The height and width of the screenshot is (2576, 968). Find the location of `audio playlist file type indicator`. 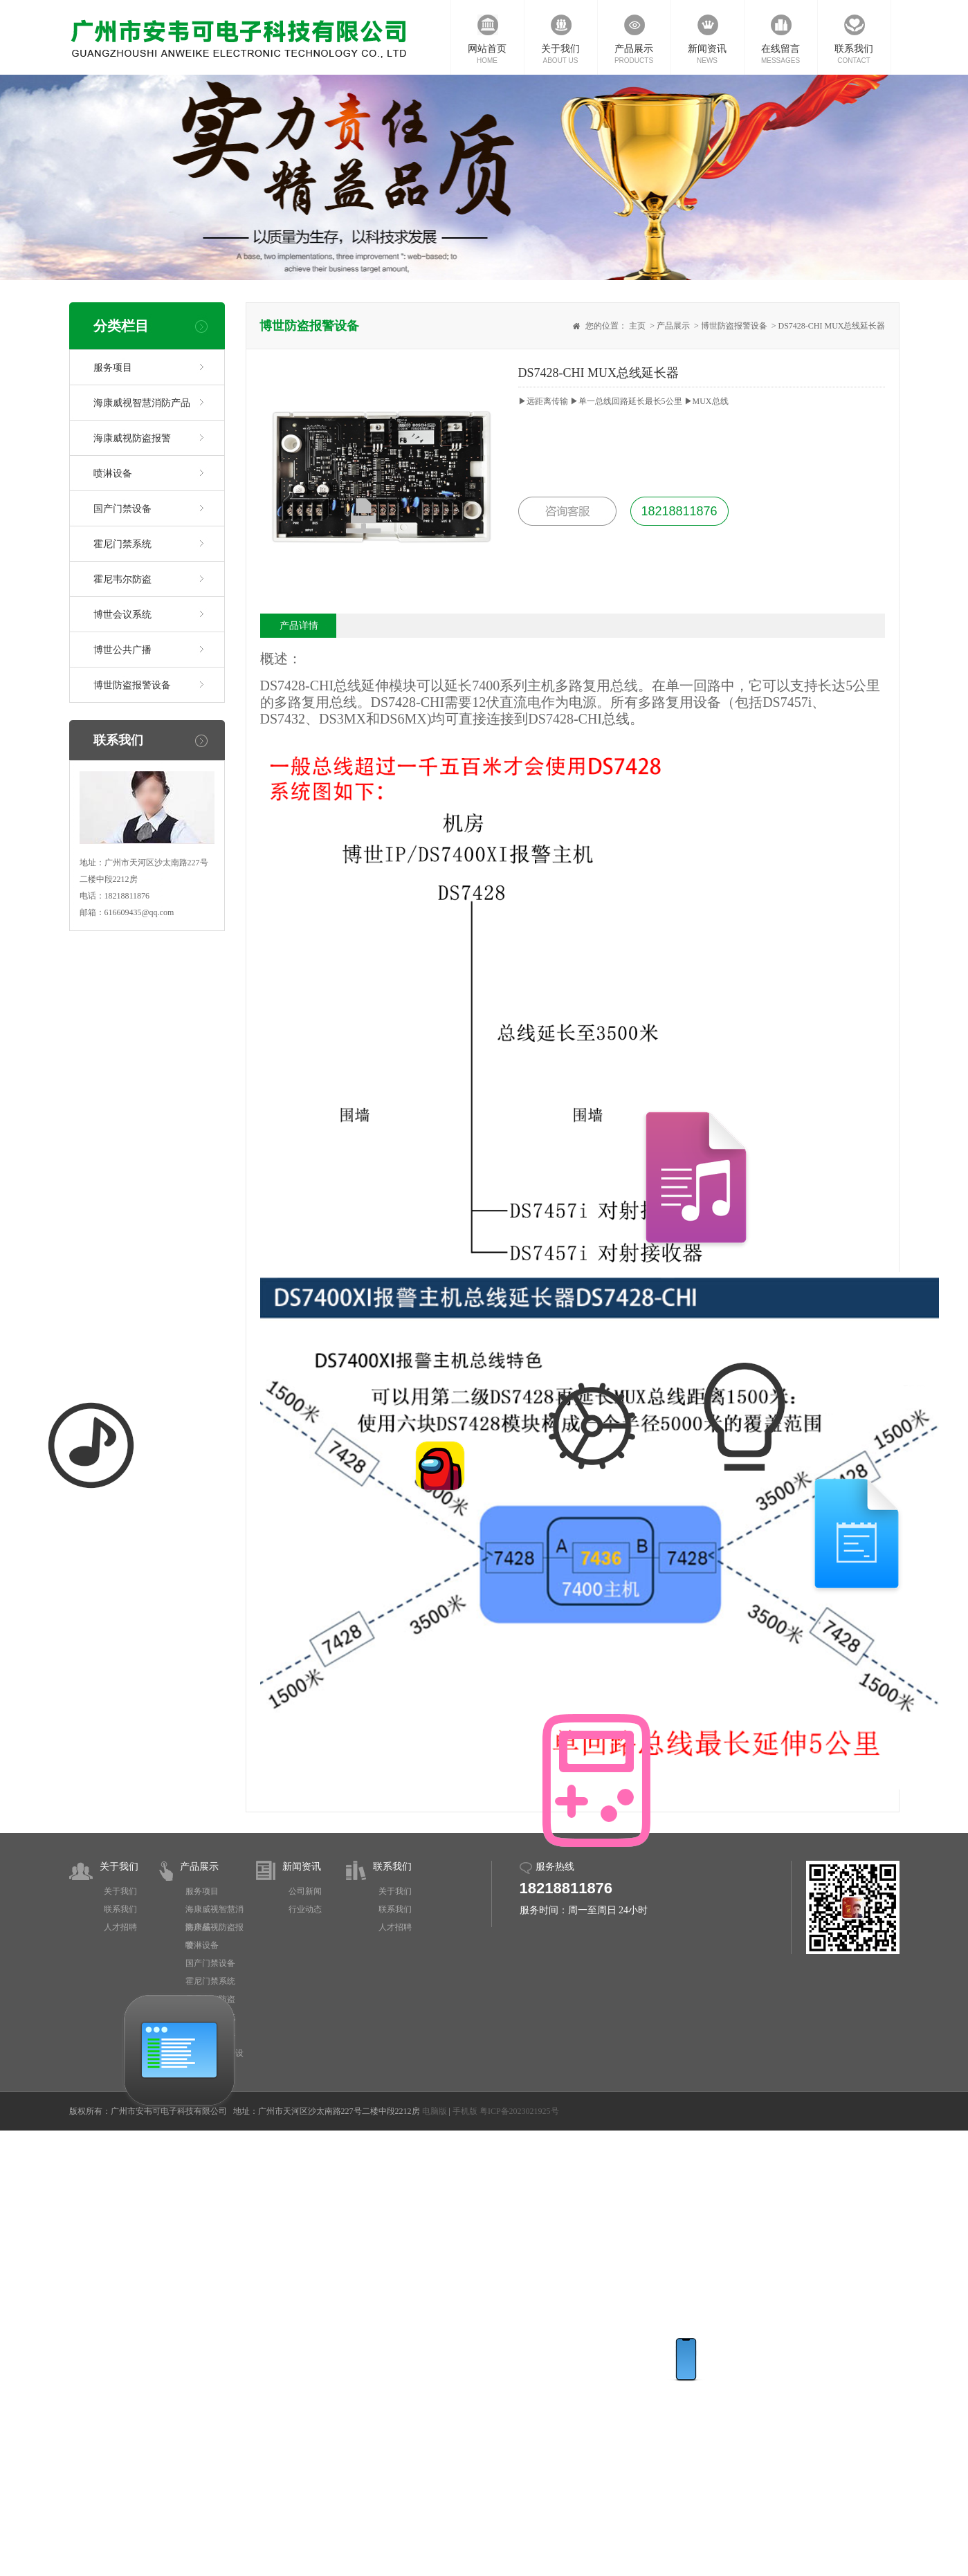

audio playlist file type indicator is located at coordinates (696, 1177).